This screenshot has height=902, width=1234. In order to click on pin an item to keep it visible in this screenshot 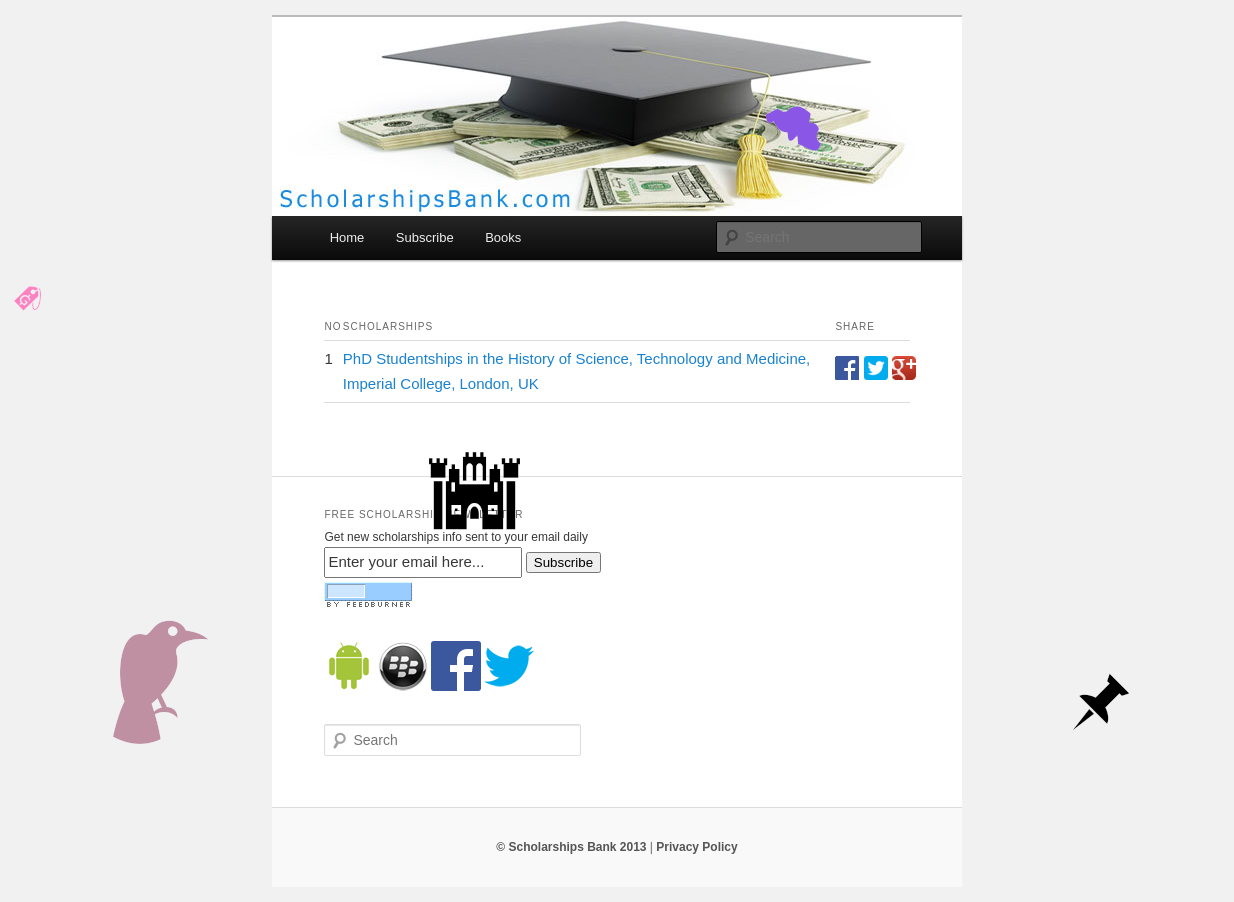, I will do `click(1101, 702)`.